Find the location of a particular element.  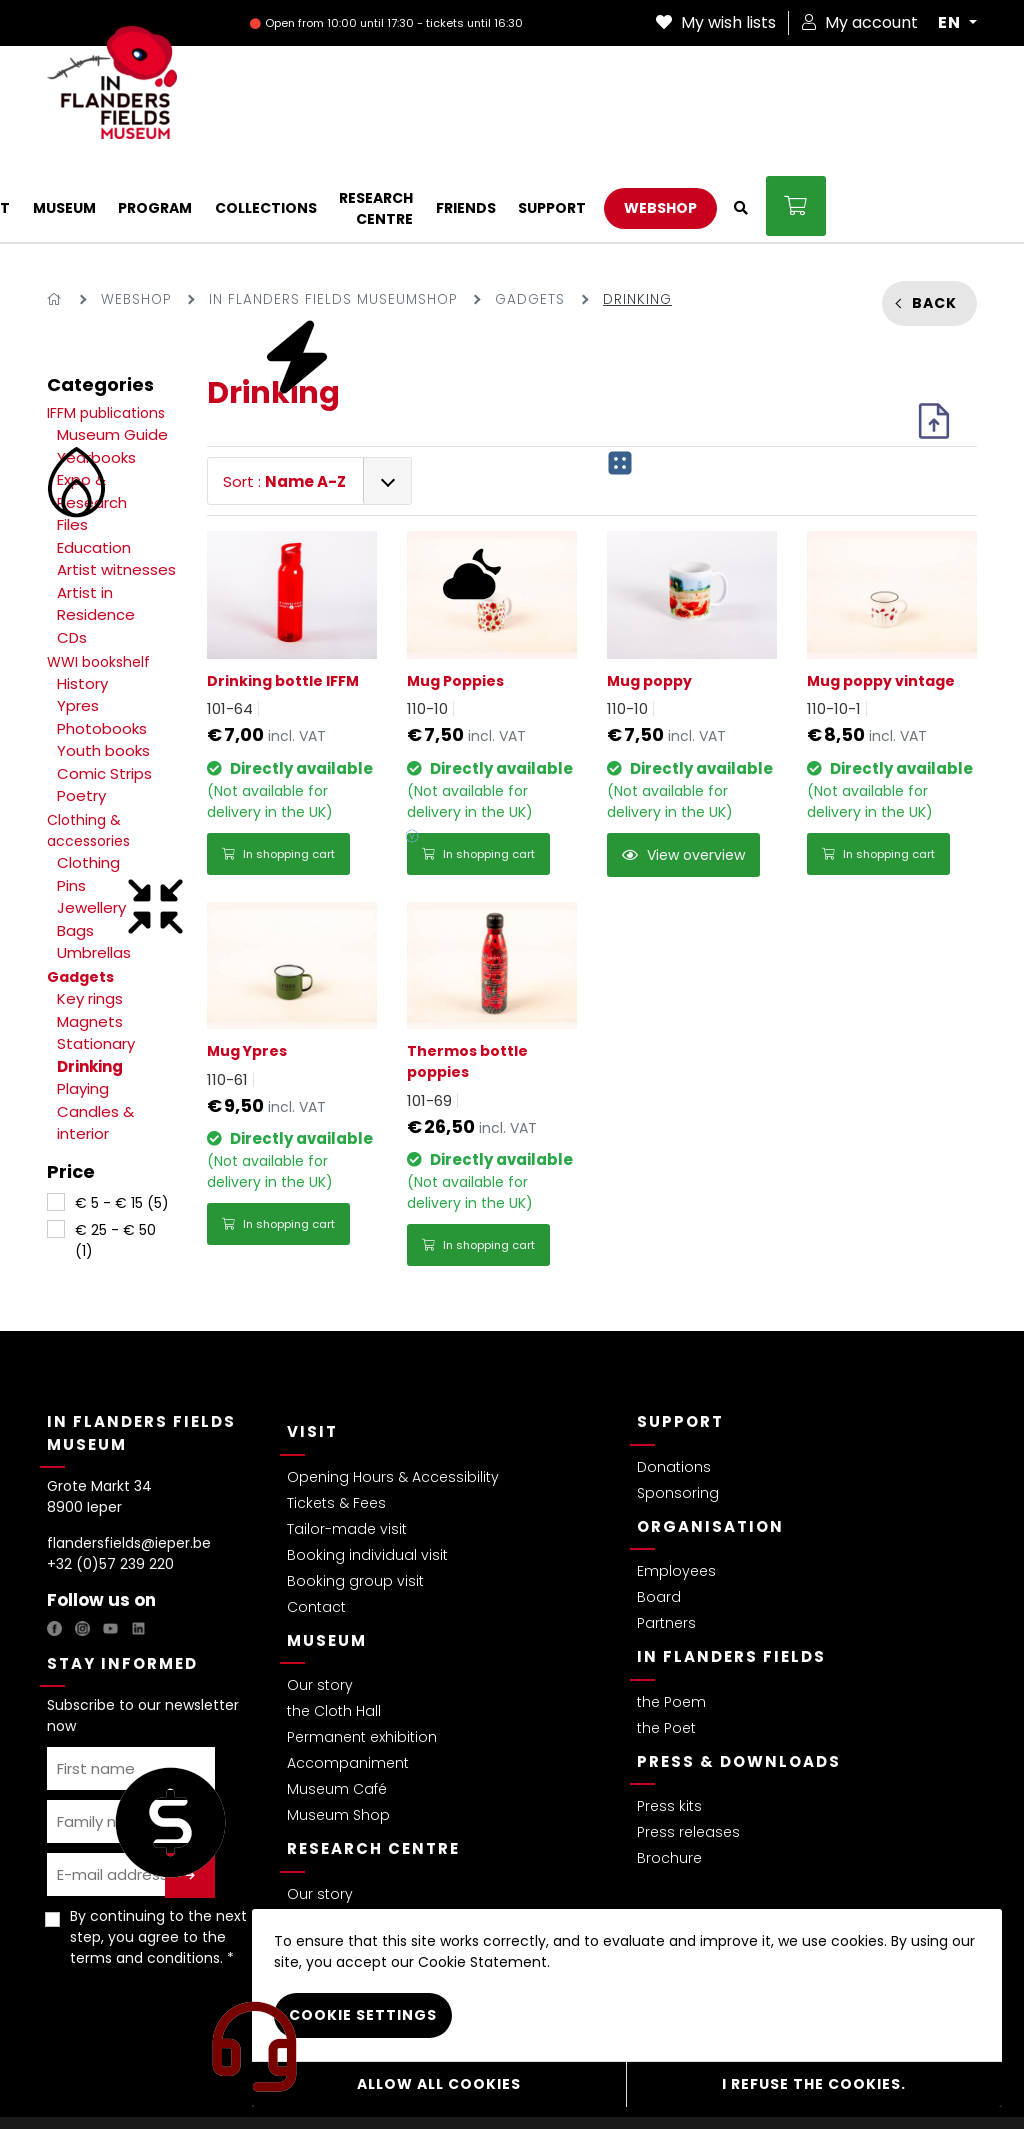

indicates trending or popular content is located at coordinates (76, 483).